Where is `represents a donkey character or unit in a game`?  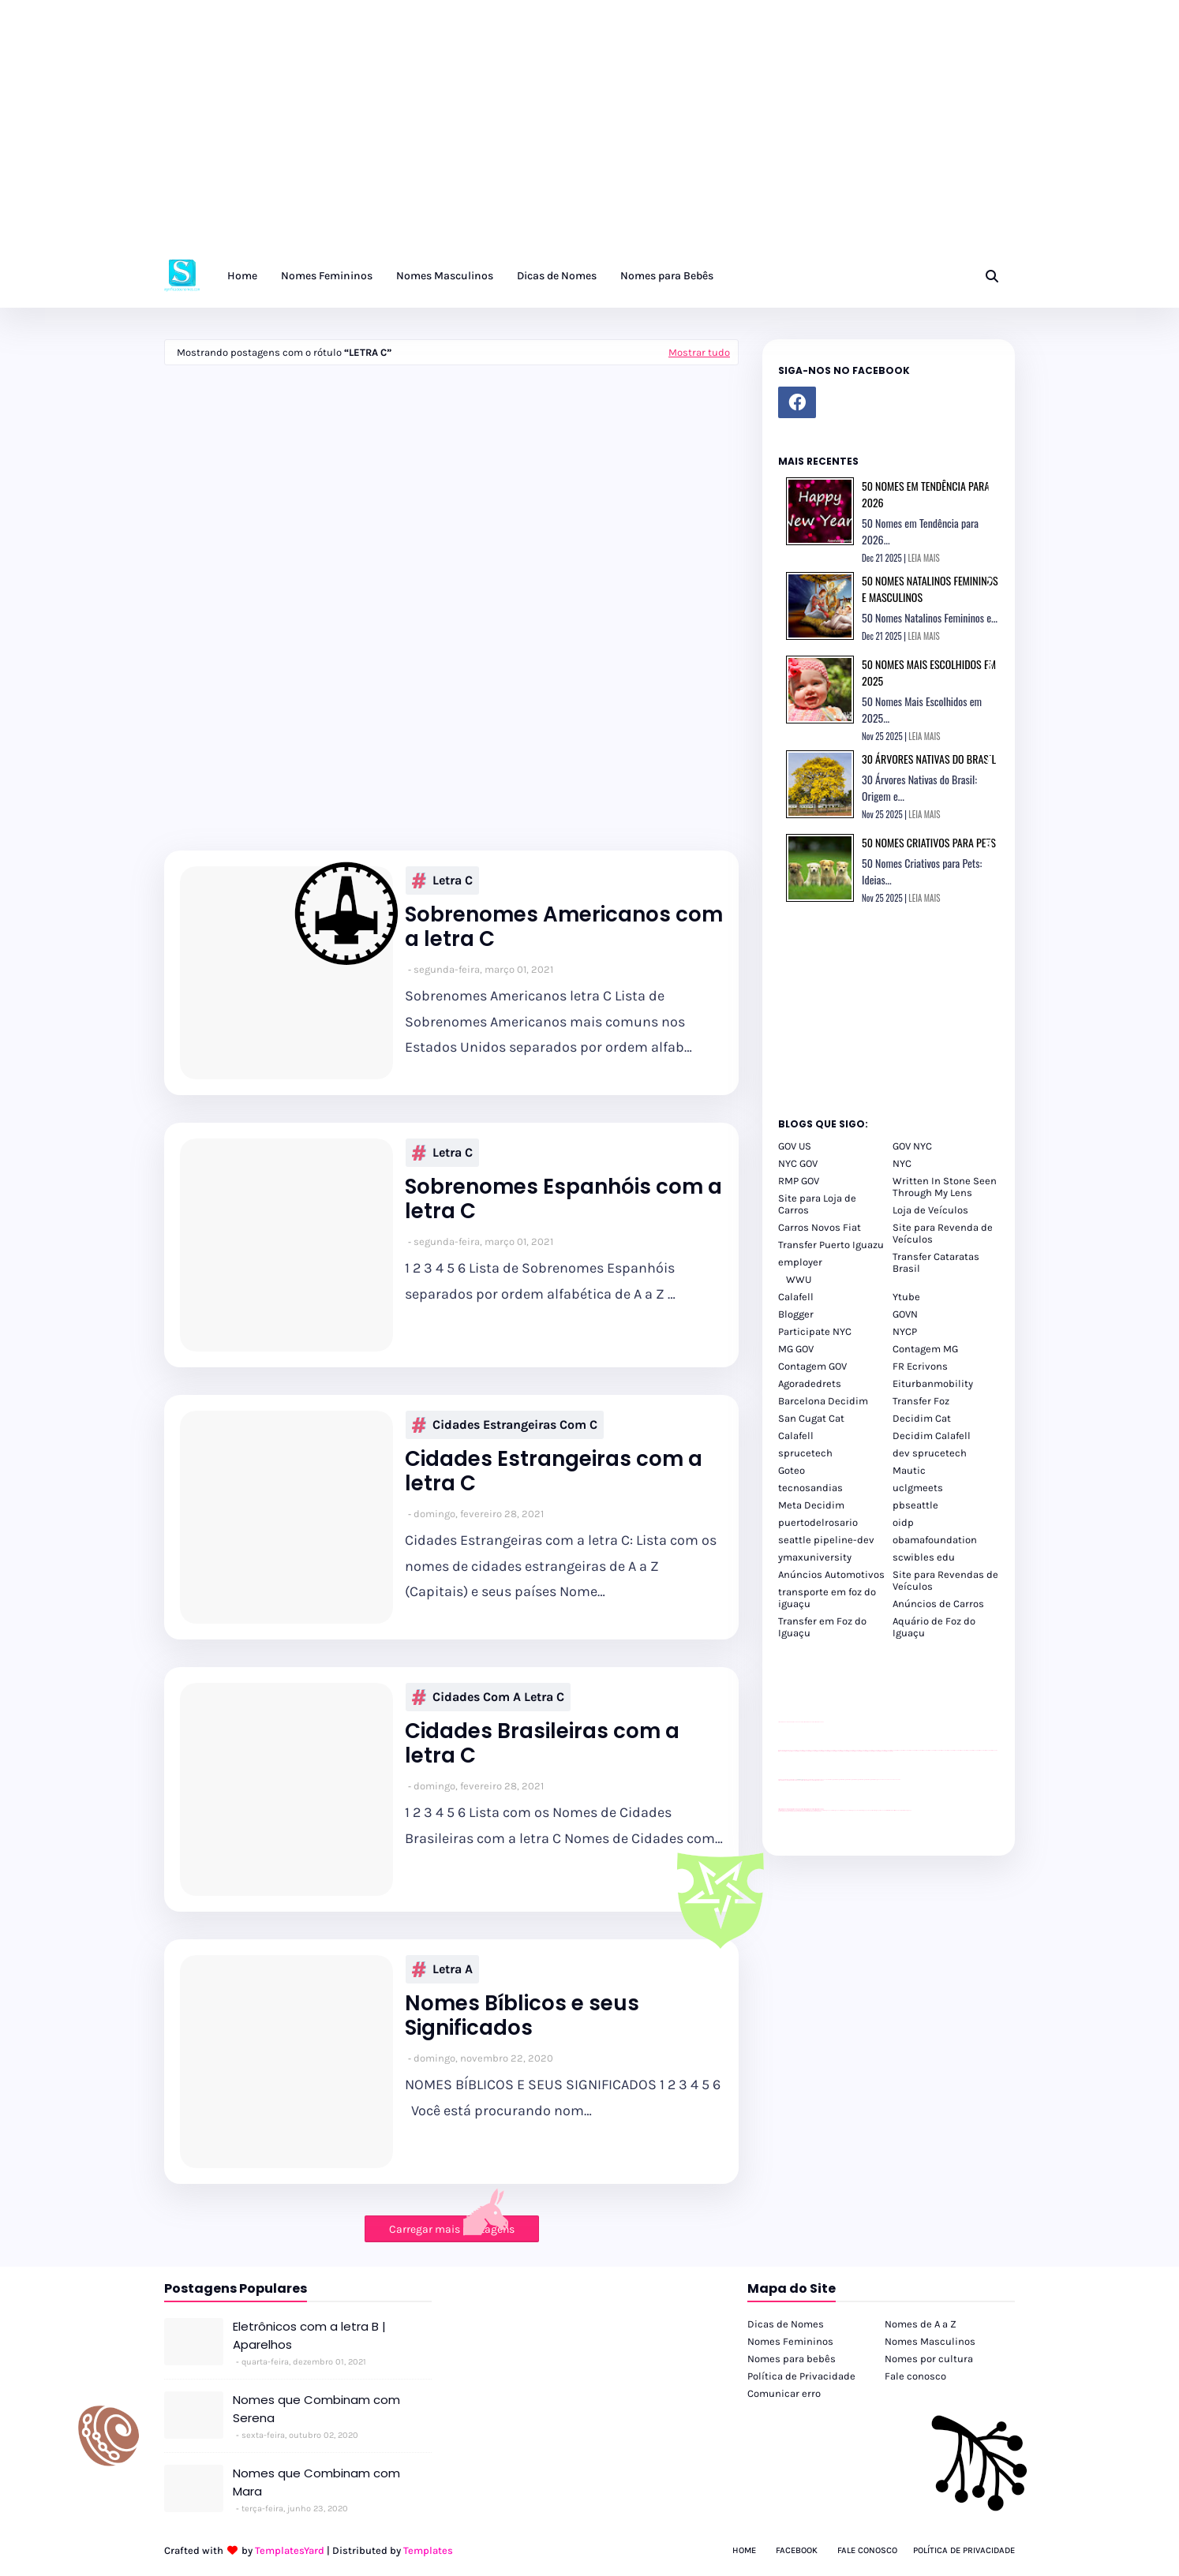
represents a donkey character or unit in a game is located at coordinates (487, 2211).